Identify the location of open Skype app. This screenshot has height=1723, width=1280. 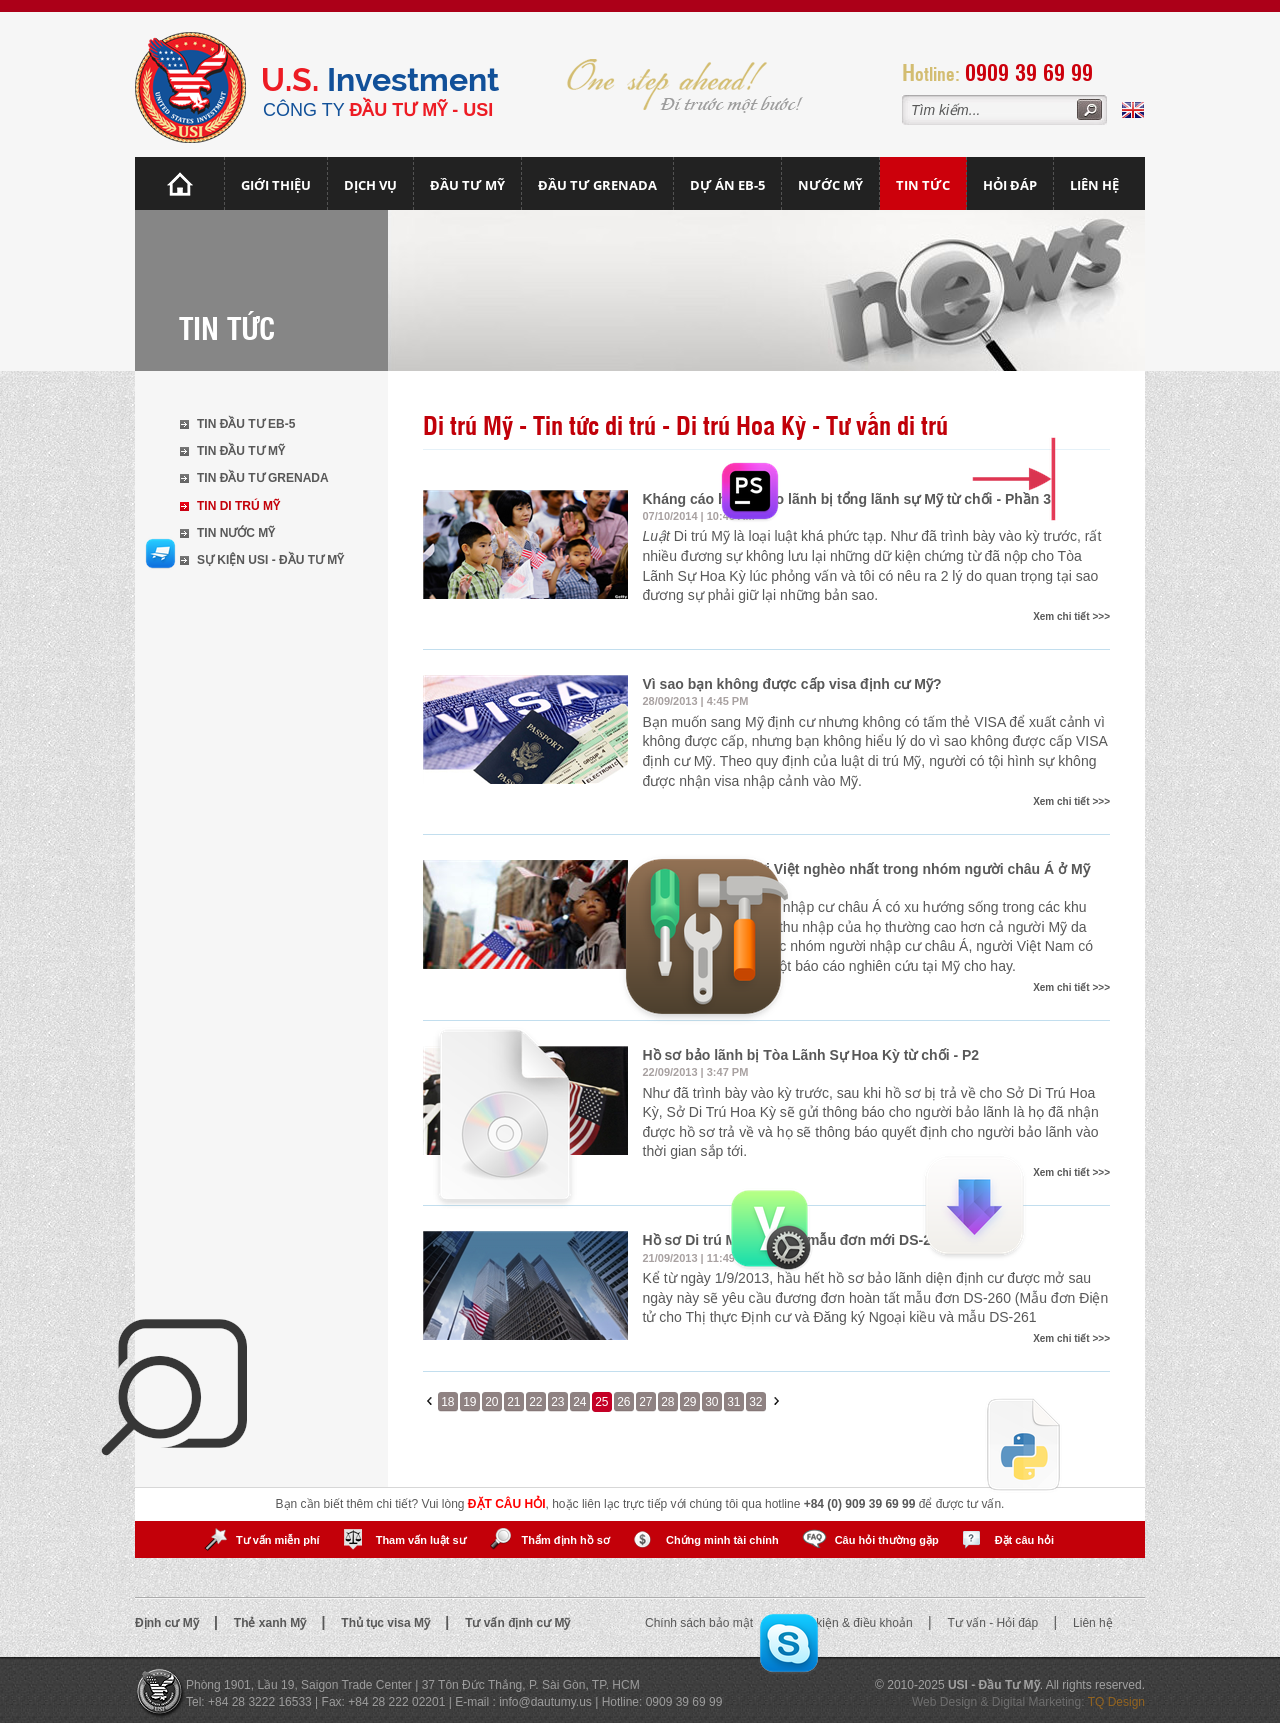
(789, 1643).